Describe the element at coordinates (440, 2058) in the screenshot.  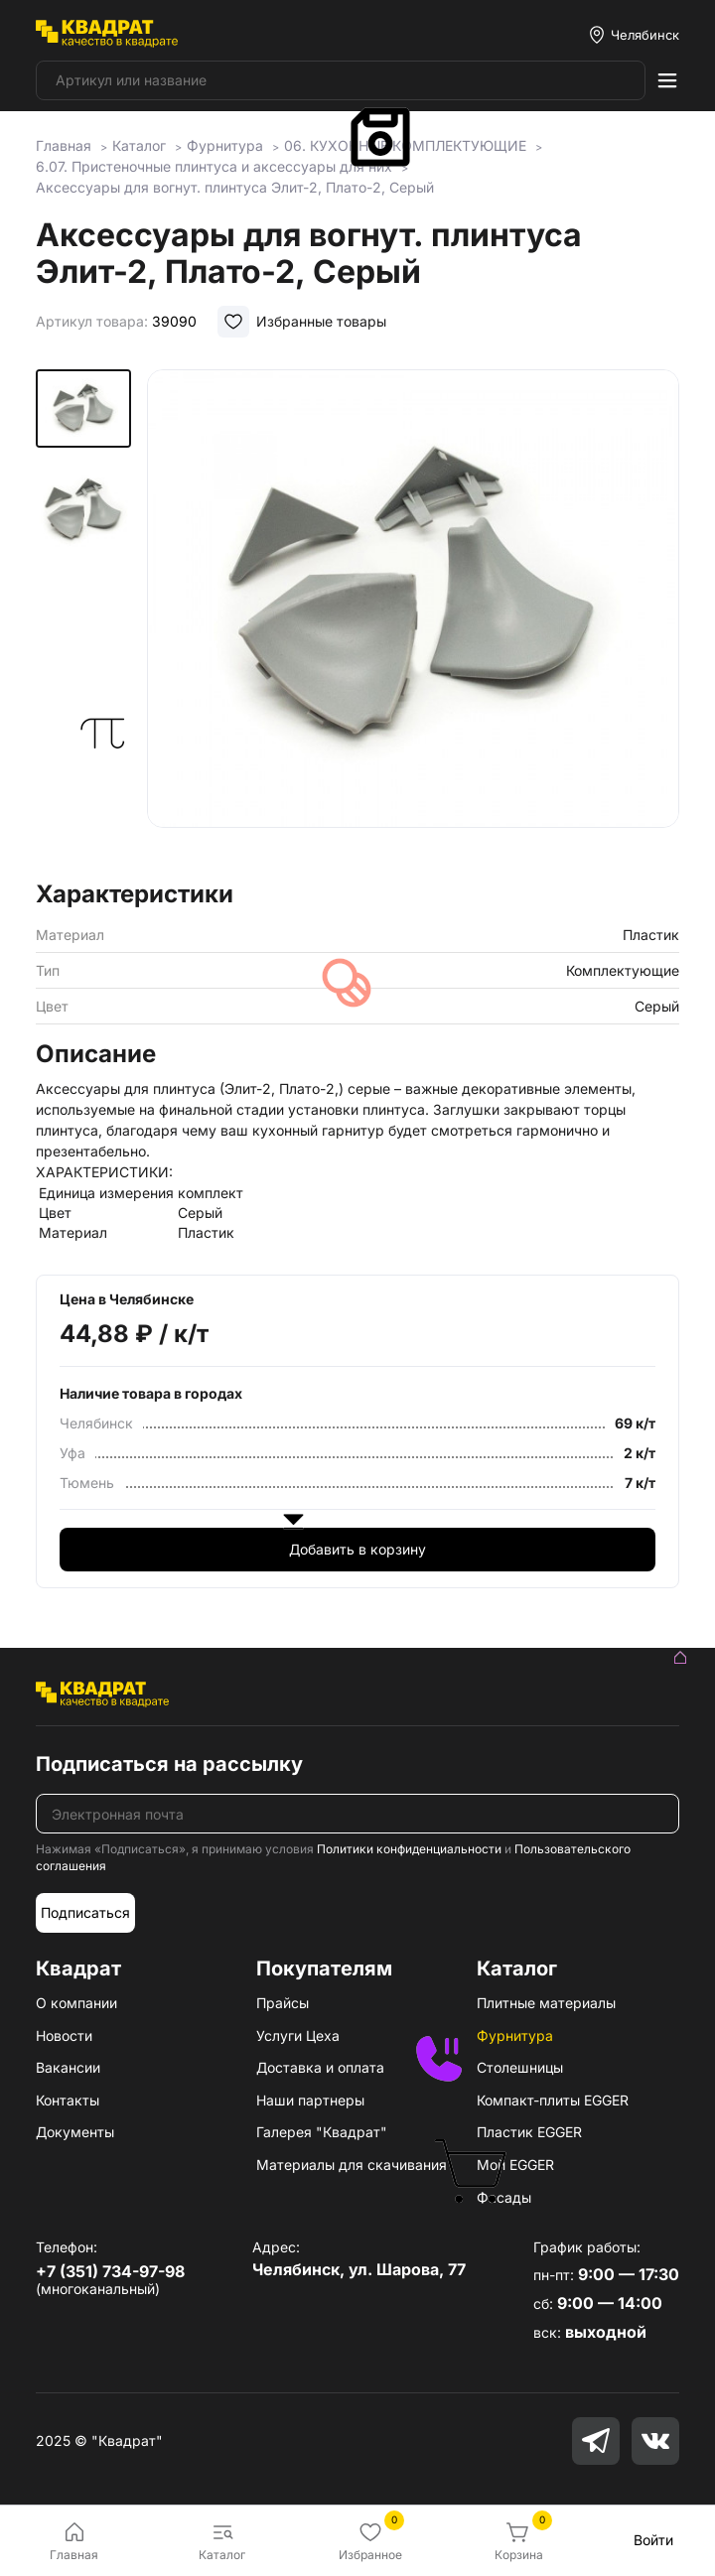
I see `put current call on hold` at that location.